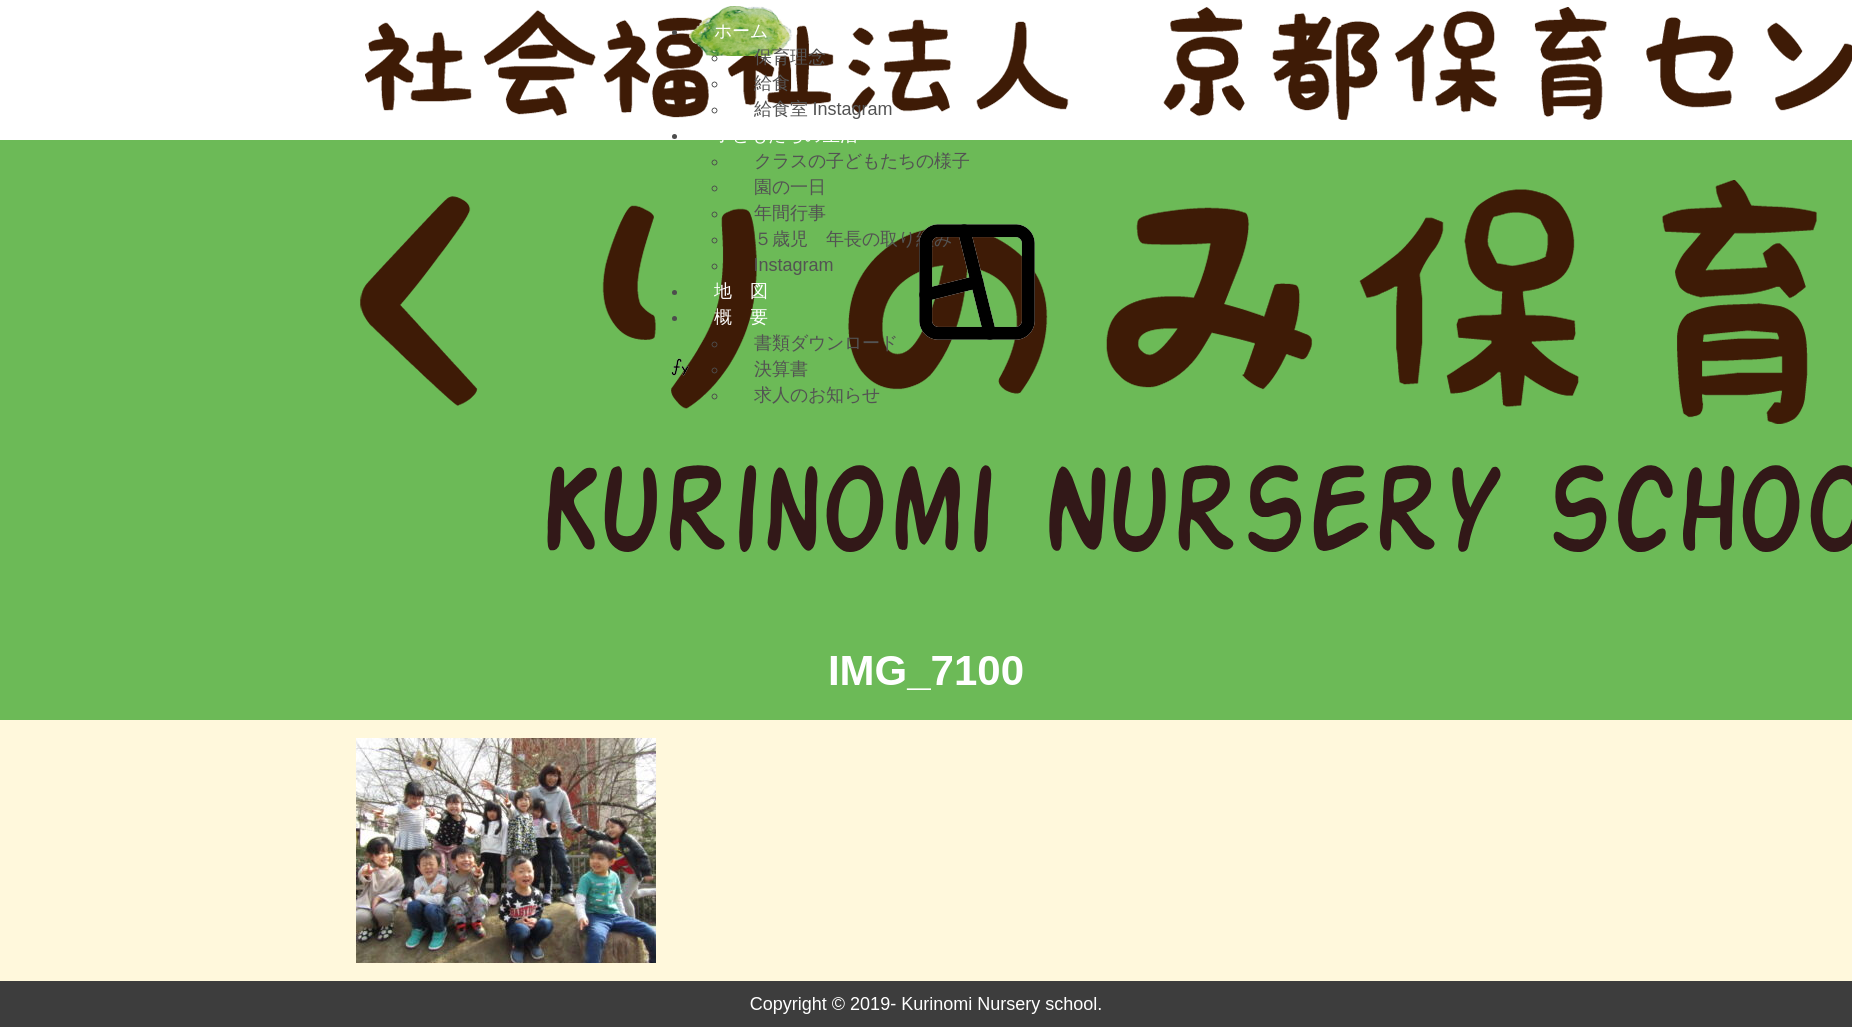 Image resolution: width=1852 pixels, height=1027 pixels. What do you see at coordinates (977, 282) in the screenshot?
I see `switch to collage layout view` at bounding box center [977, 282].